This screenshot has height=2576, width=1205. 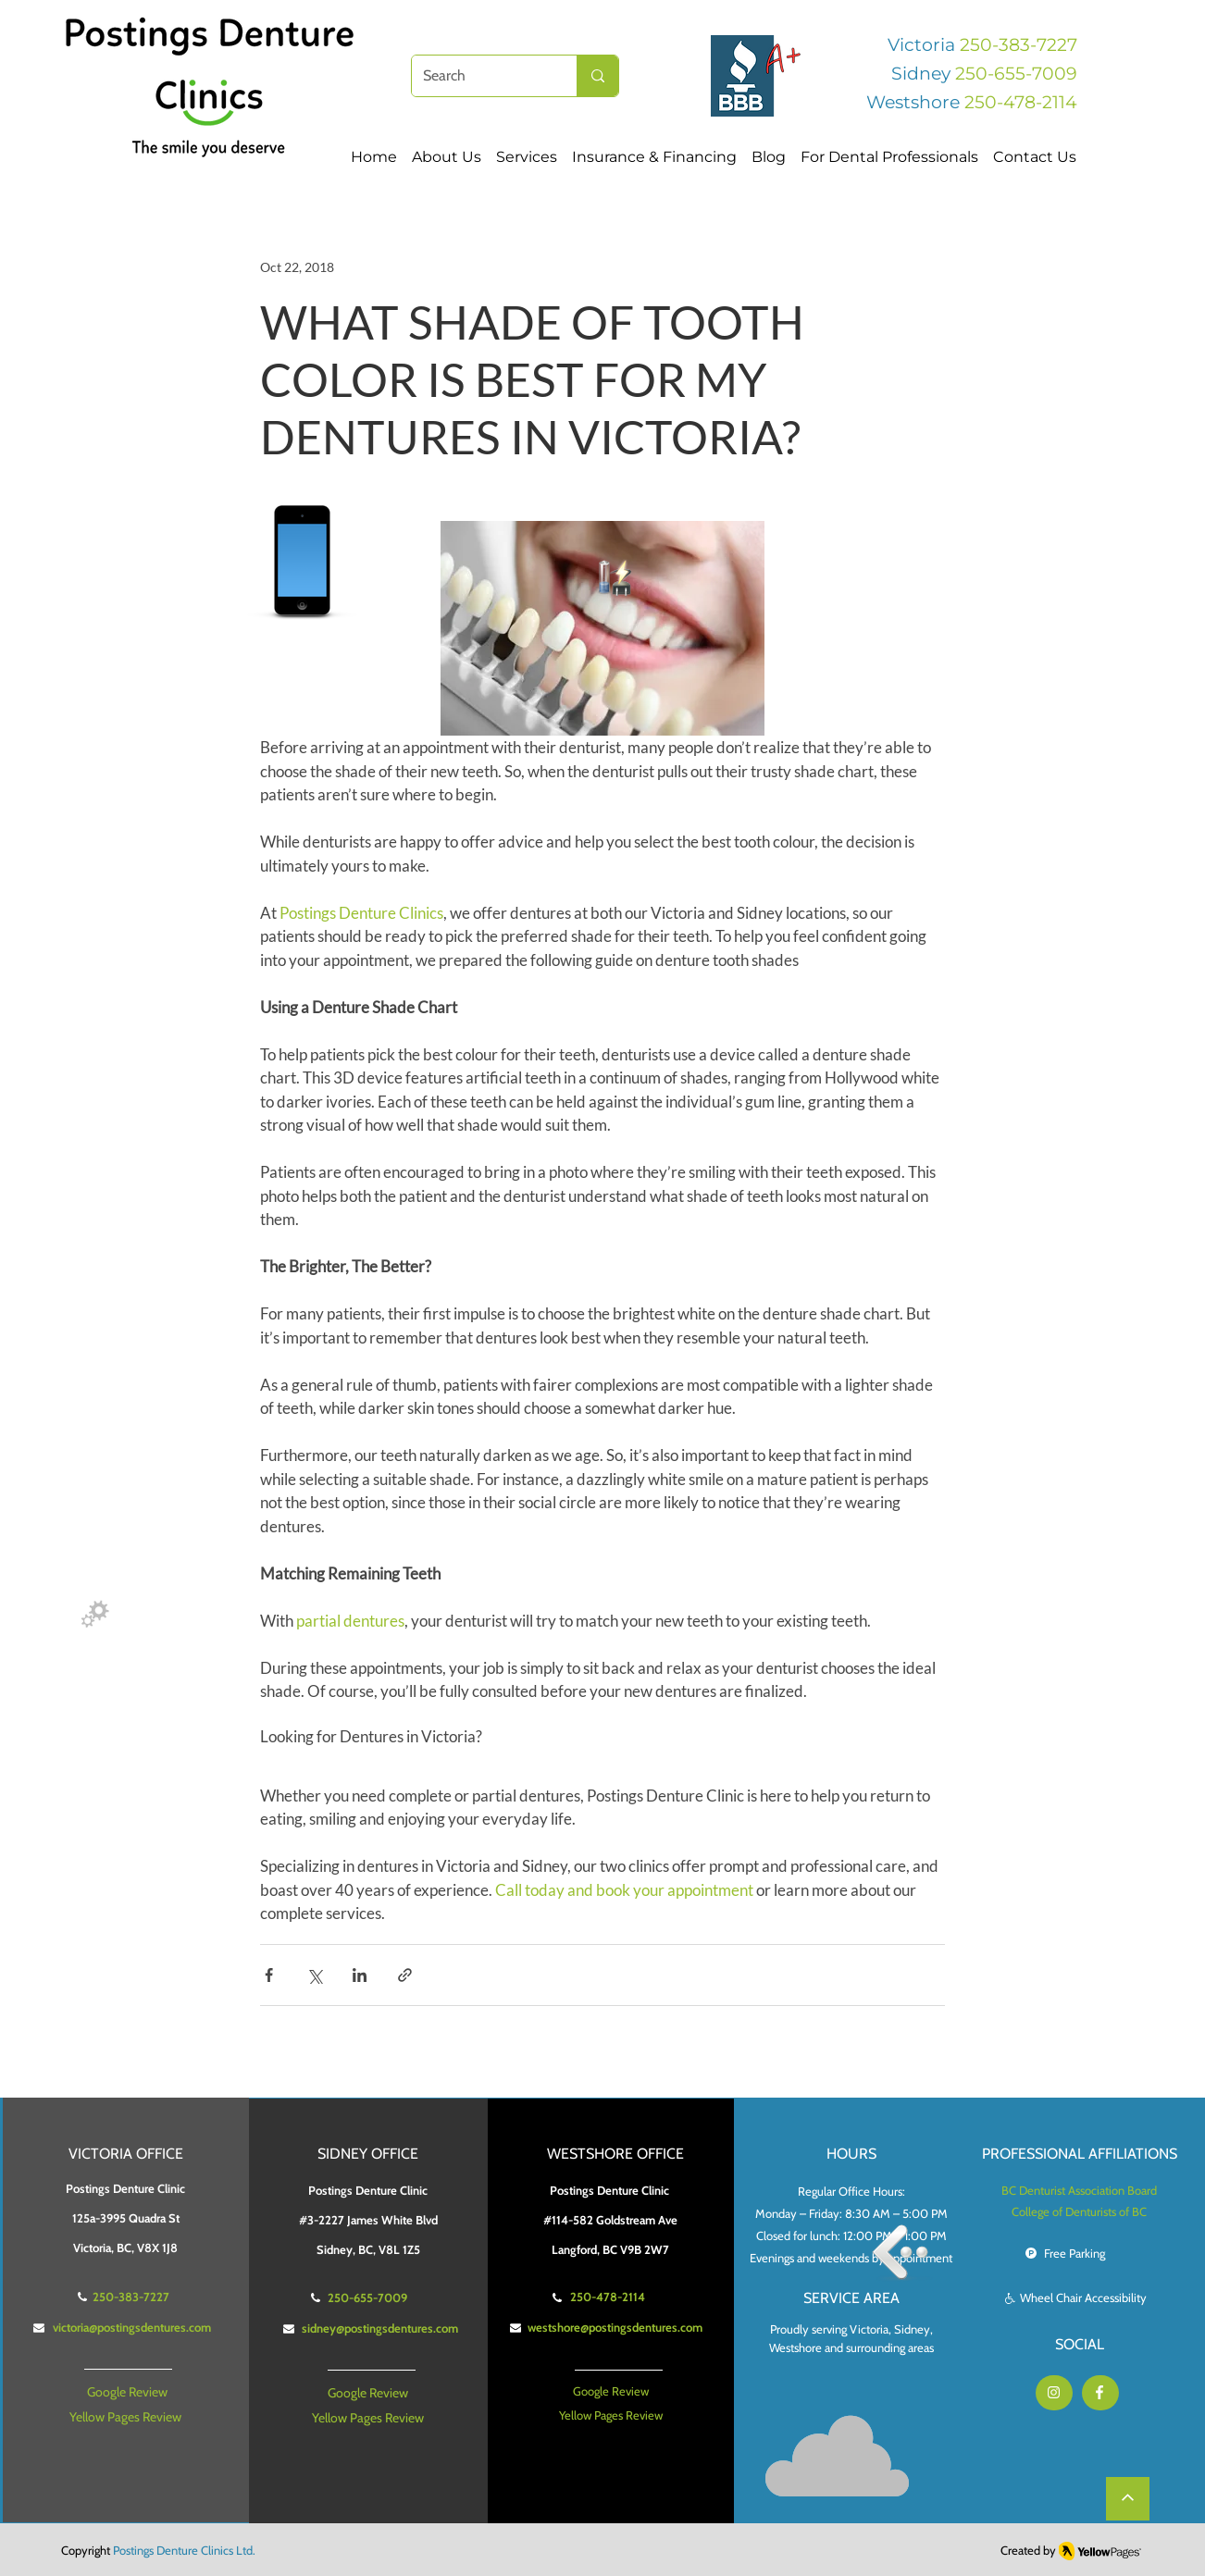 I want to click on go back to the previous screen, so click(x=901, y=2252).